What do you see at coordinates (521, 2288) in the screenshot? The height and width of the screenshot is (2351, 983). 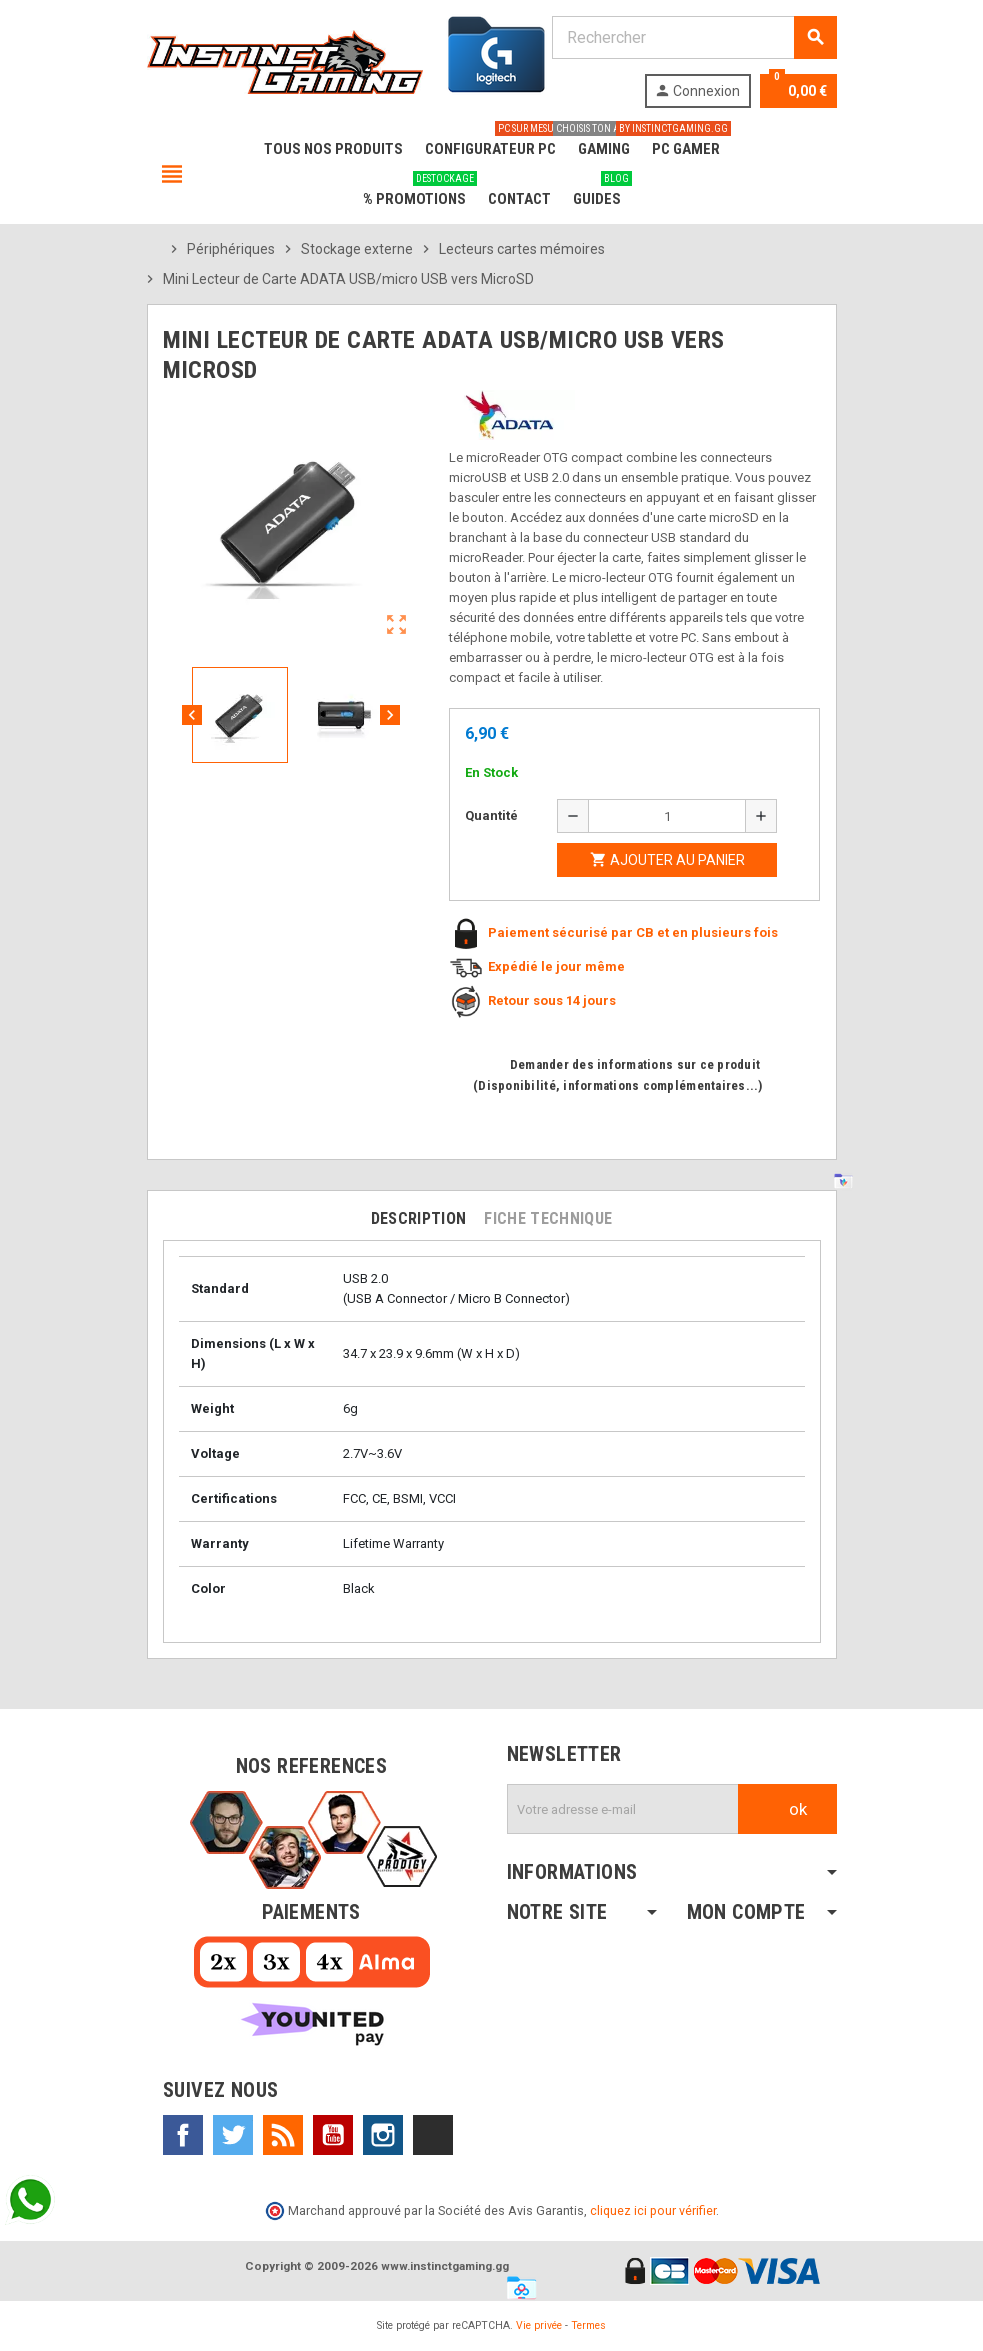 I see `open Baidu Netdisk cloud storage folder` at bounding box center [521, 2288].